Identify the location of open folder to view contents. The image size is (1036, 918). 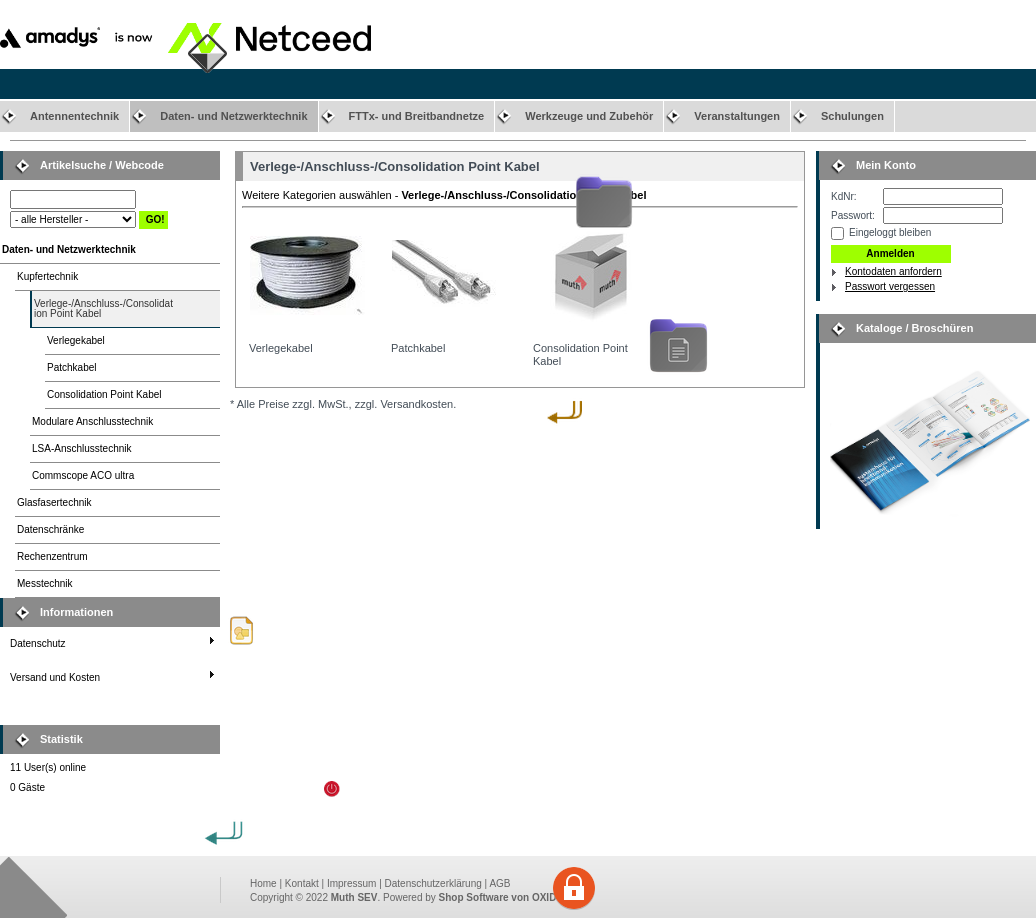
(604, 202).